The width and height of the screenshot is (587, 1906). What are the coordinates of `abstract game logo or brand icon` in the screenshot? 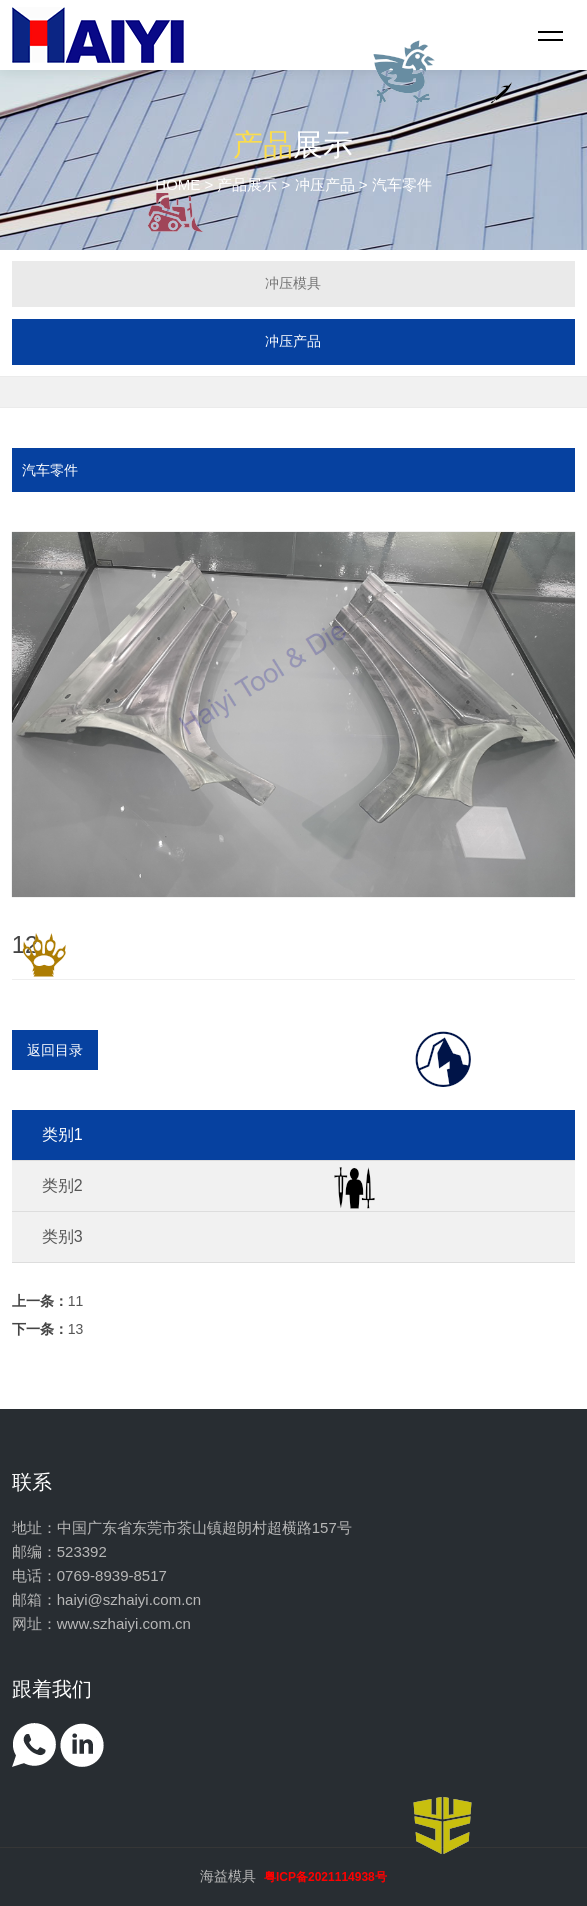 It's located at (442, 1825).